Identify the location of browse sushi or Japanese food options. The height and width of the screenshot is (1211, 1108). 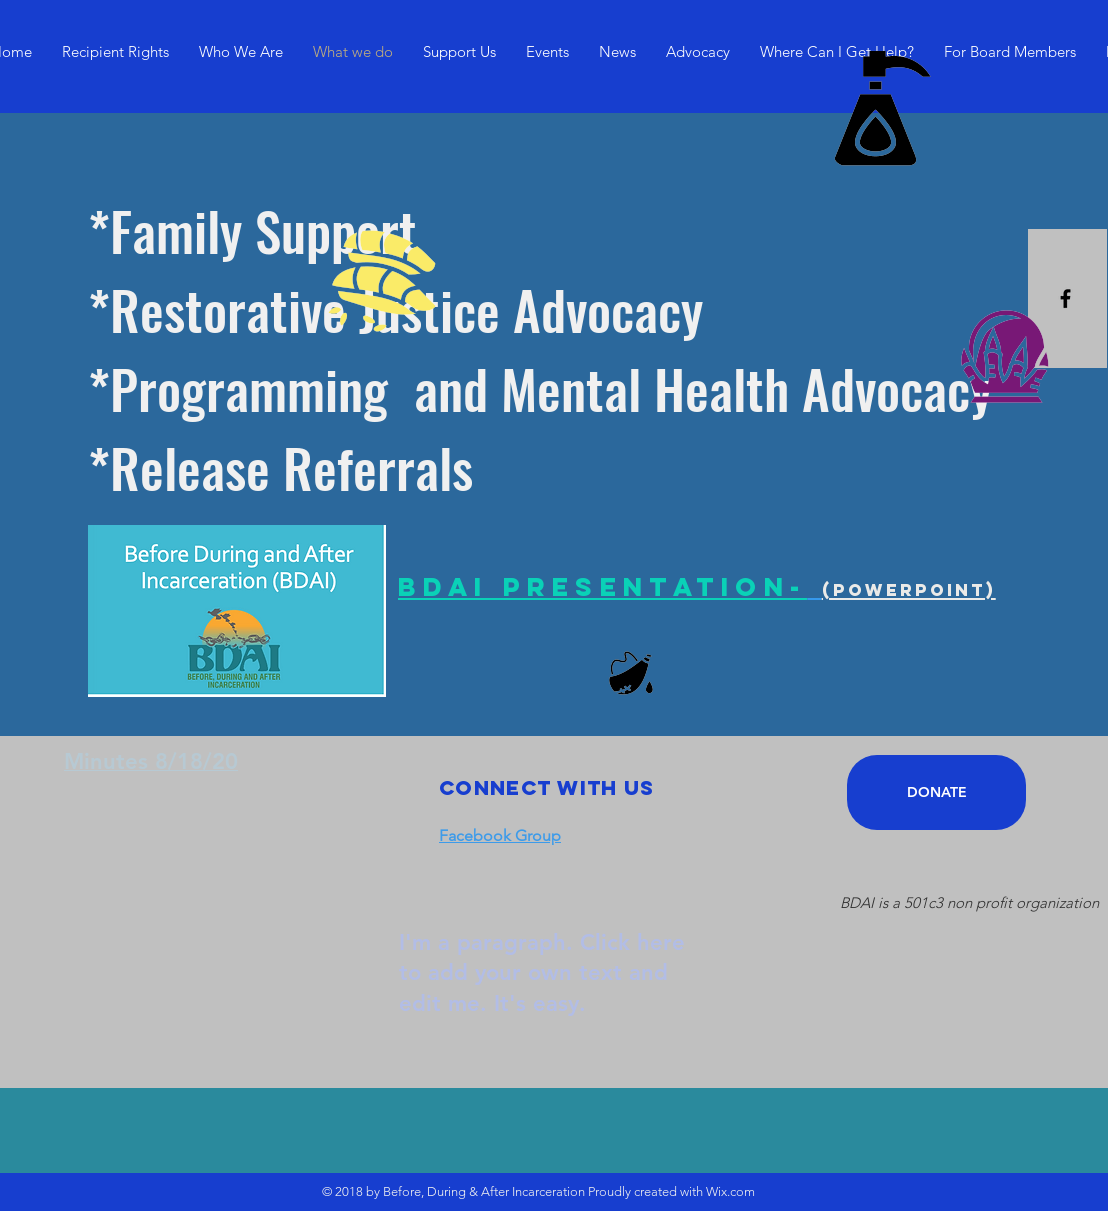
(382, 281).